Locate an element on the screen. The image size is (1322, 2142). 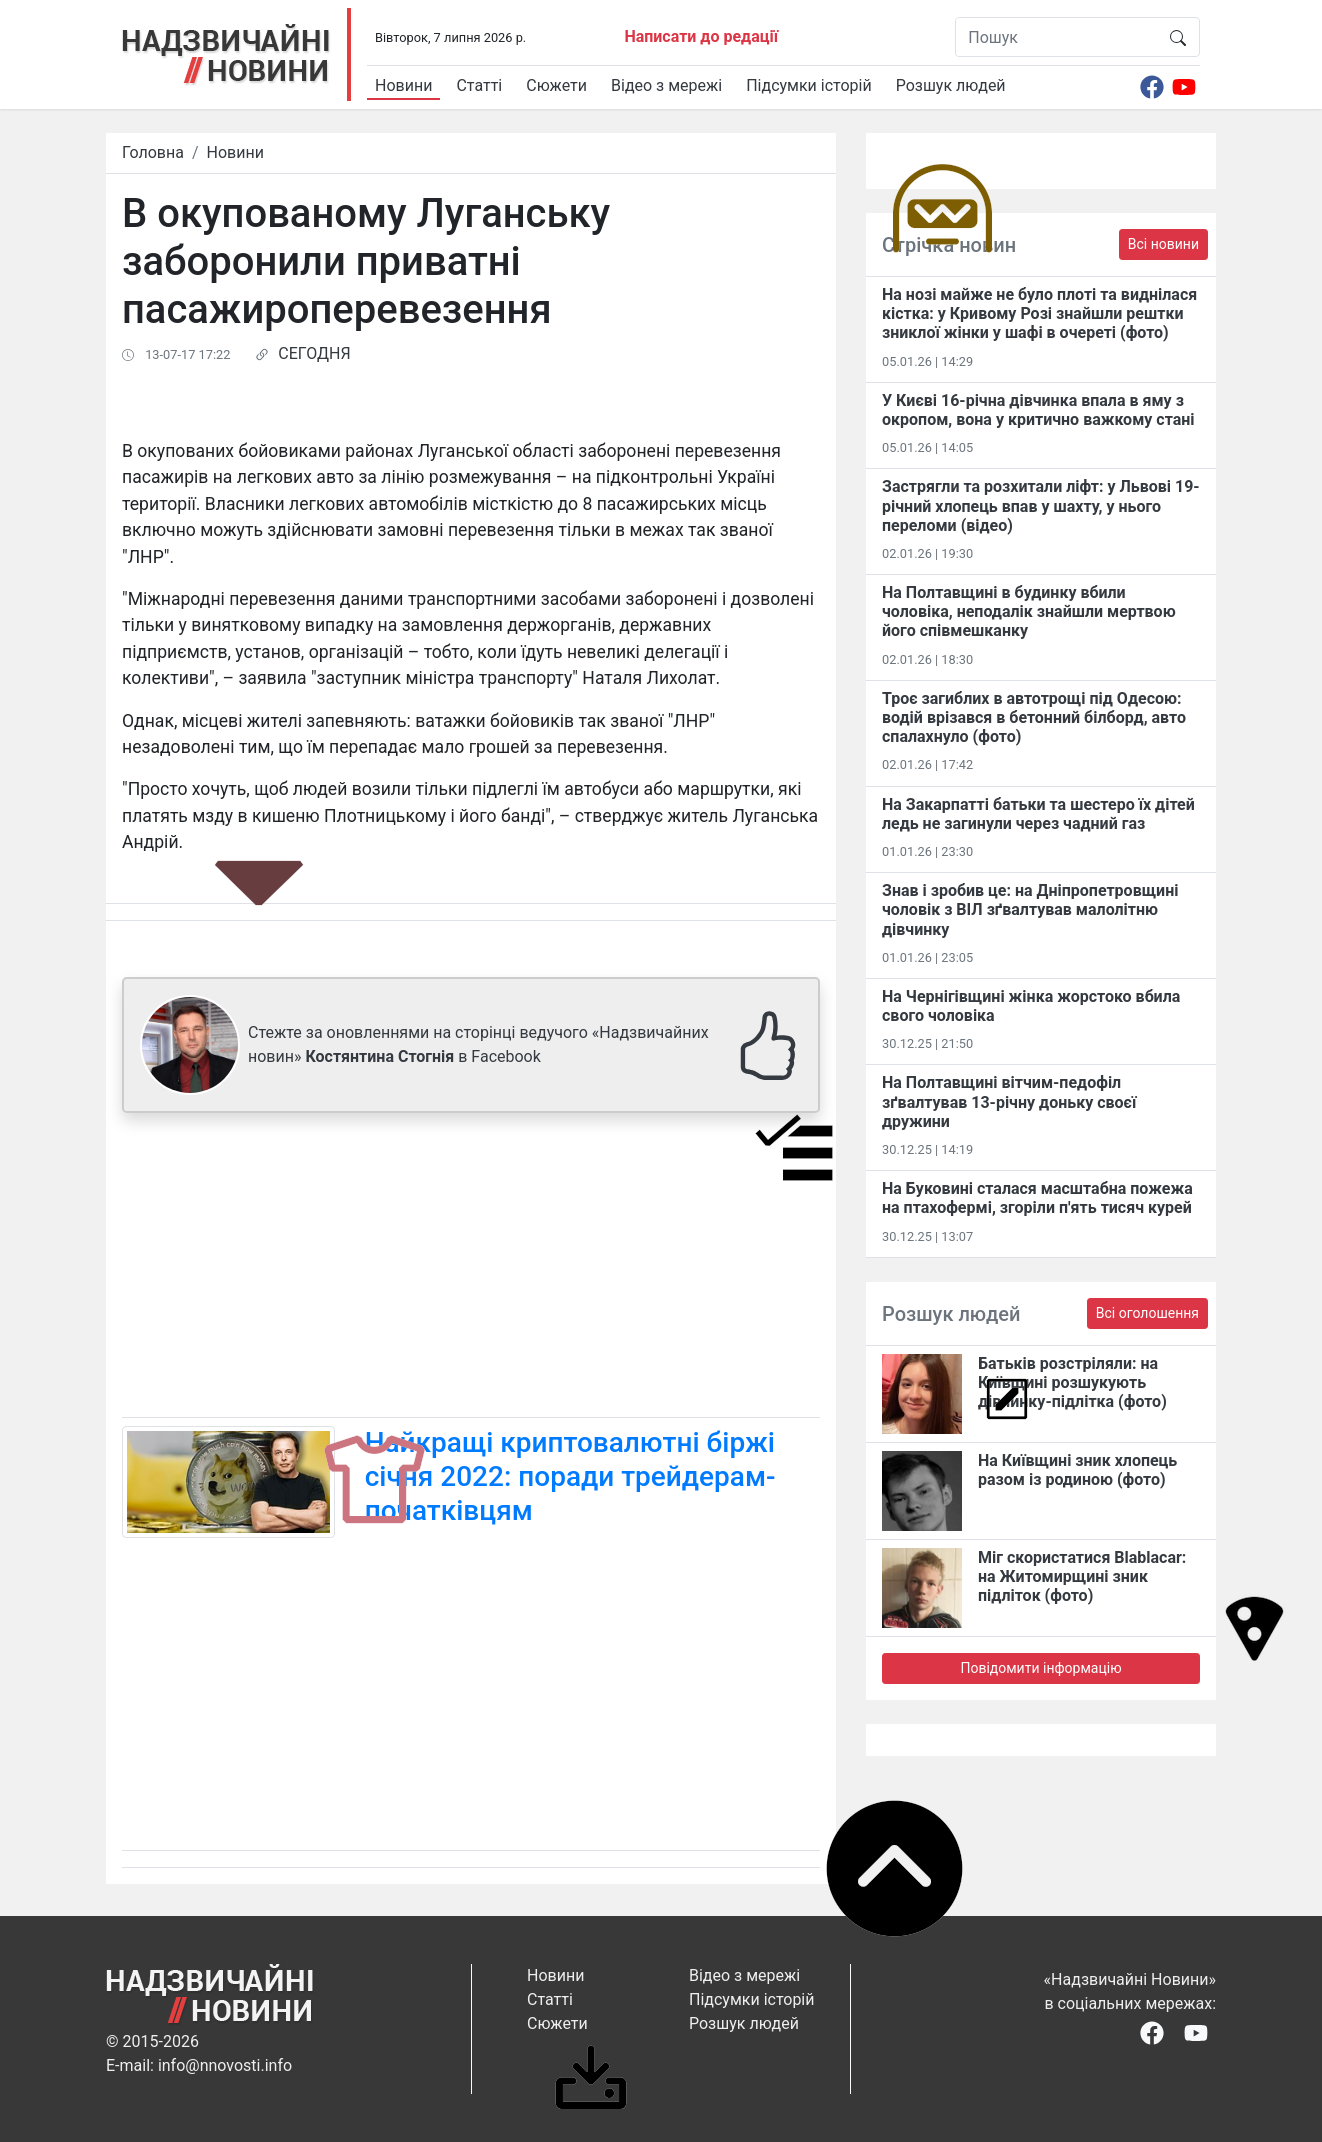
access GitHub's Hubot automation bot is located at coordinates (942, 209).